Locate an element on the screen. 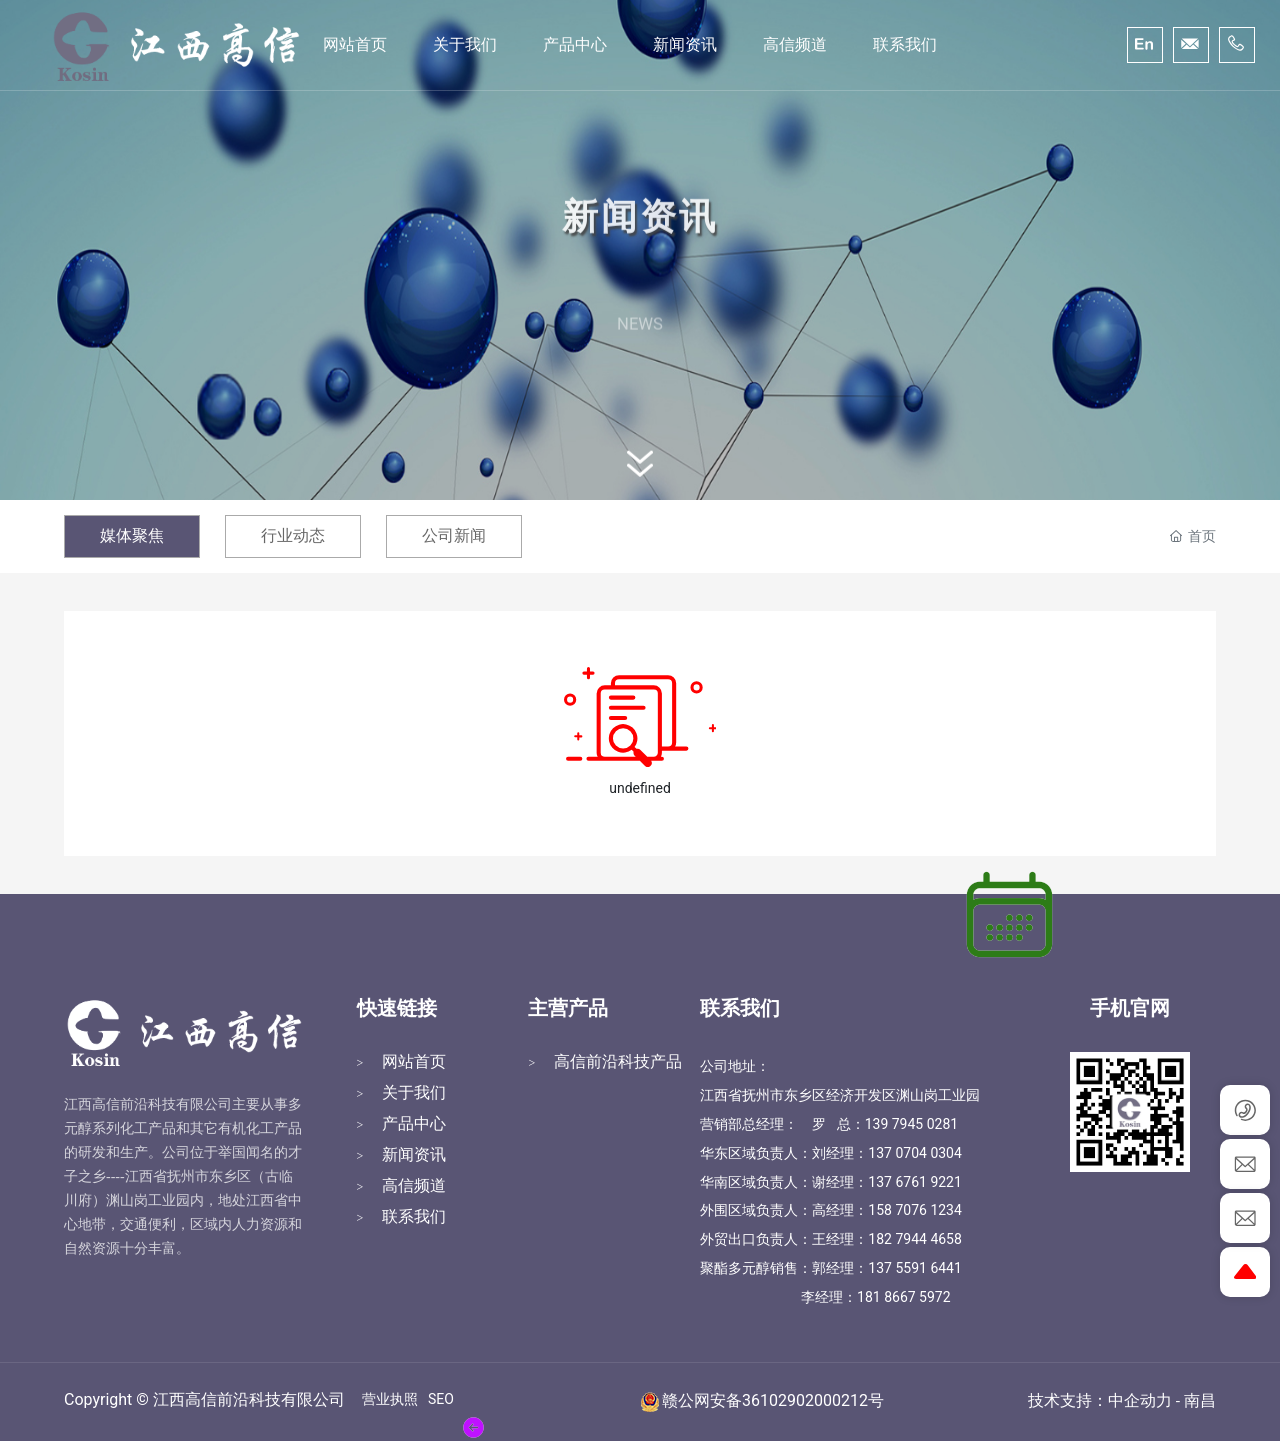  view calendar with scheduled events is located at coordinates (1009, 914).